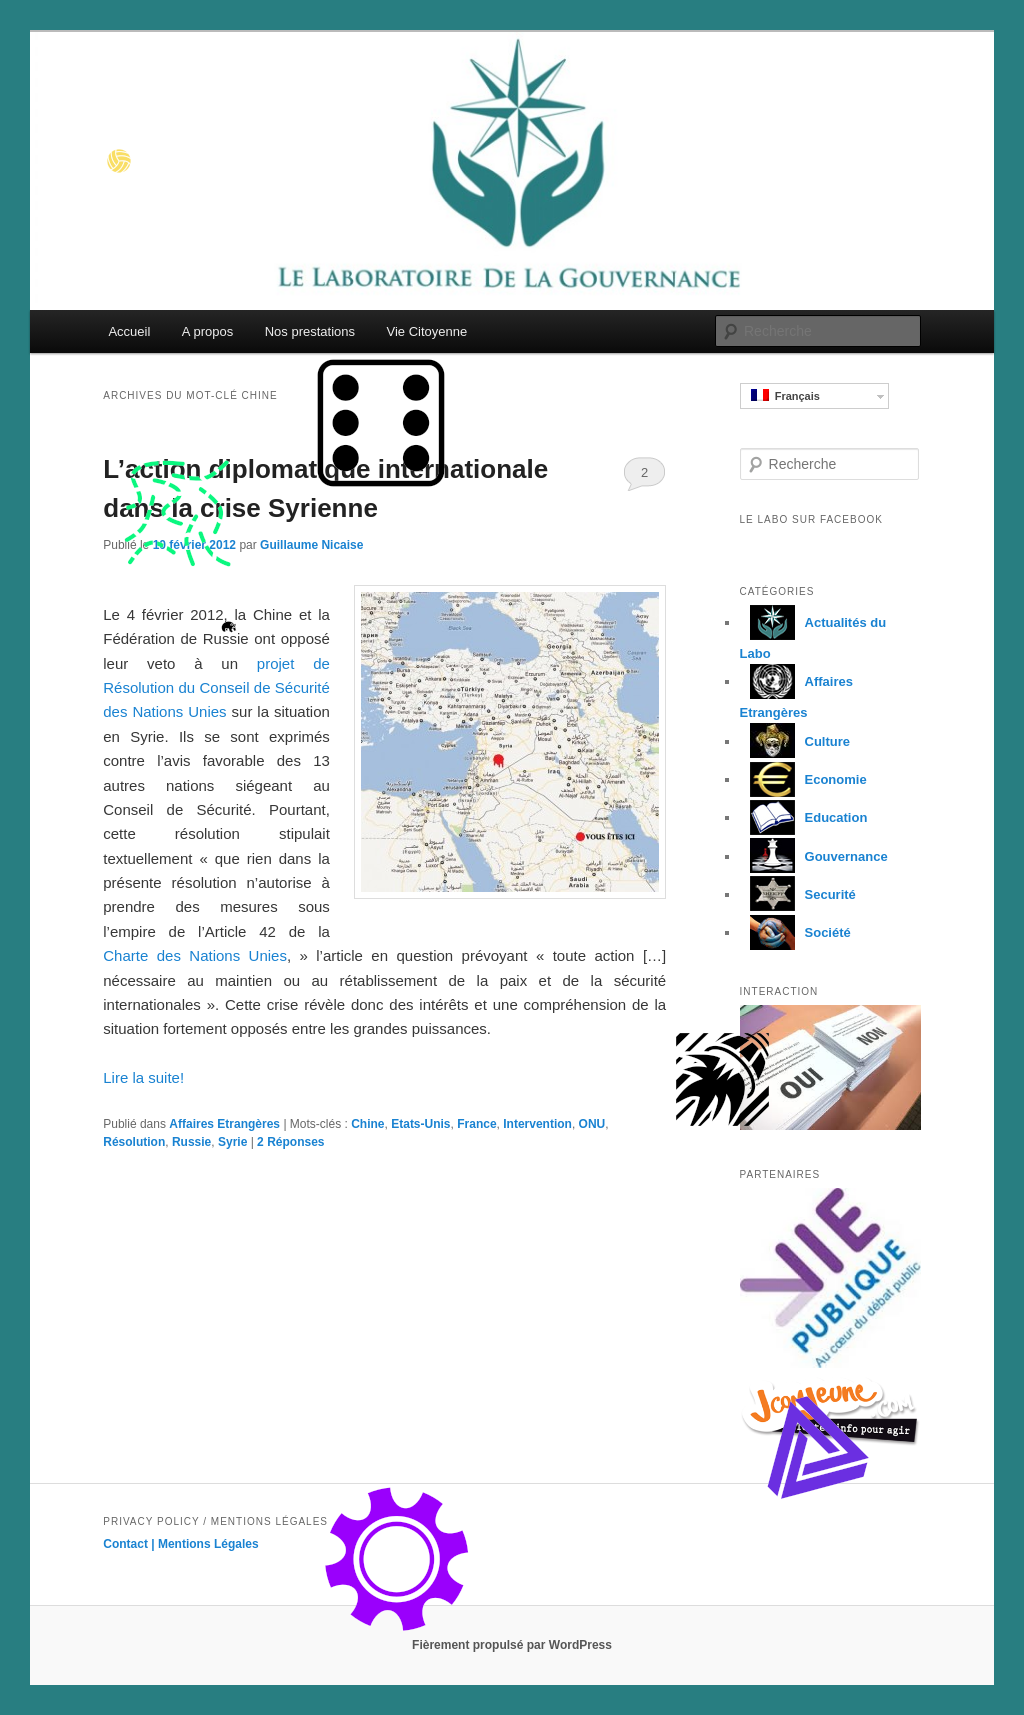 The width and height of the screenshot is (1024, 1715). What do you see at coordinates (817, 1447) in the screenshot?
I see `indicates an impossible object or paradox concept` at bounding box center [817, 1447].